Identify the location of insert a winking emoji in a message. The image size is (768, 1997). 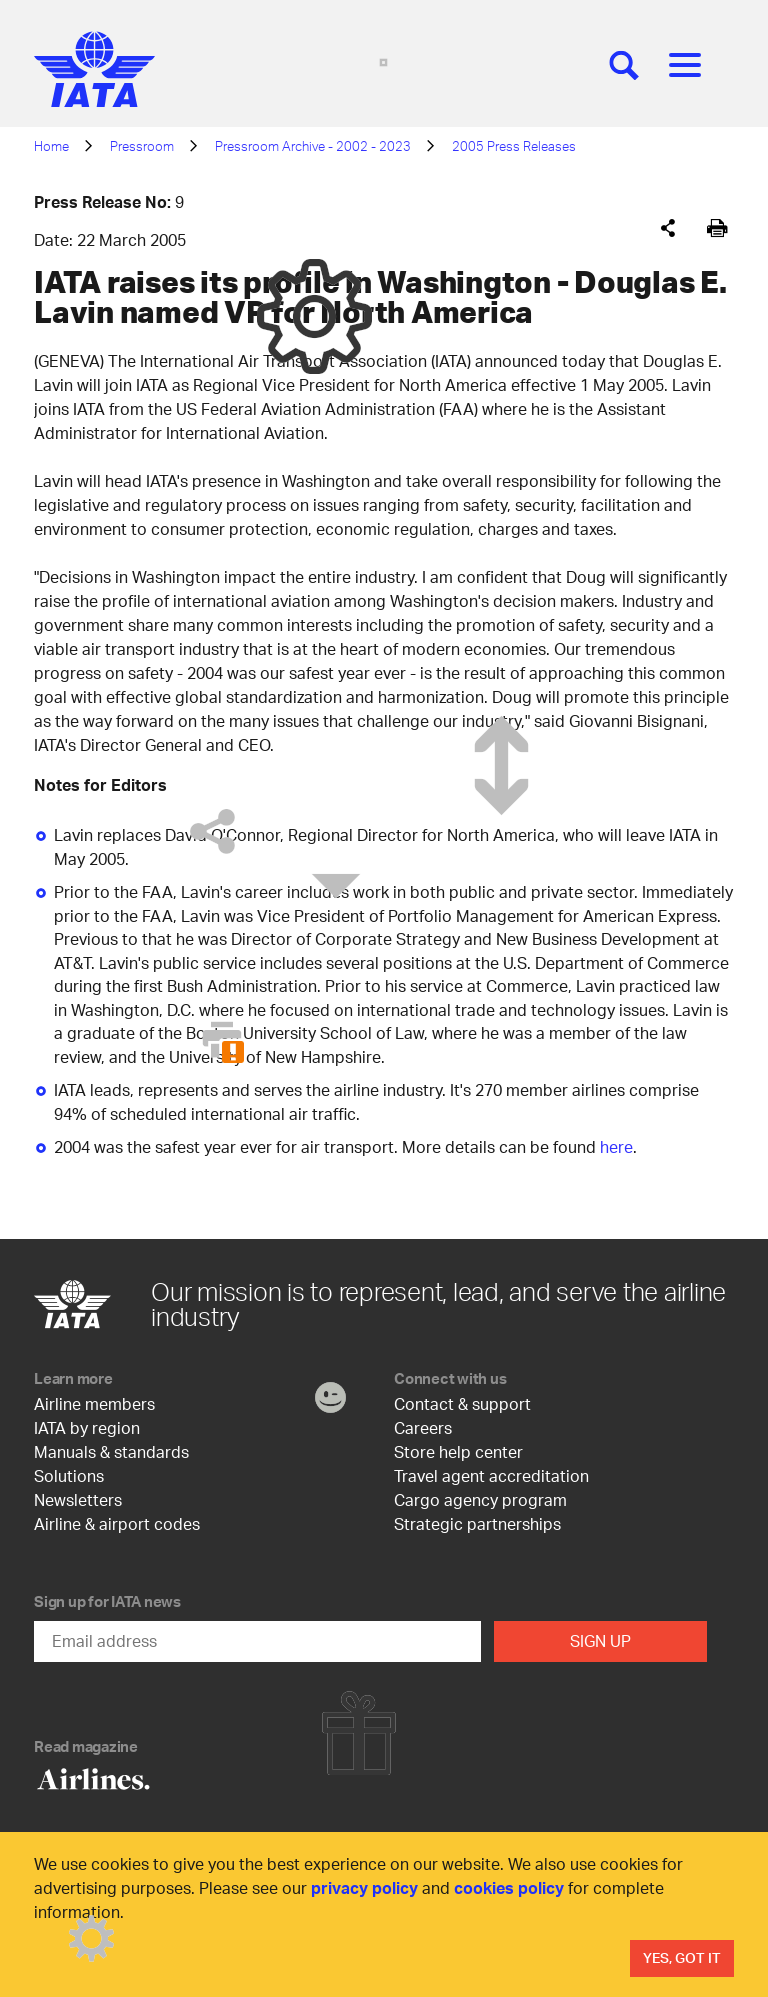
(330, 1397).